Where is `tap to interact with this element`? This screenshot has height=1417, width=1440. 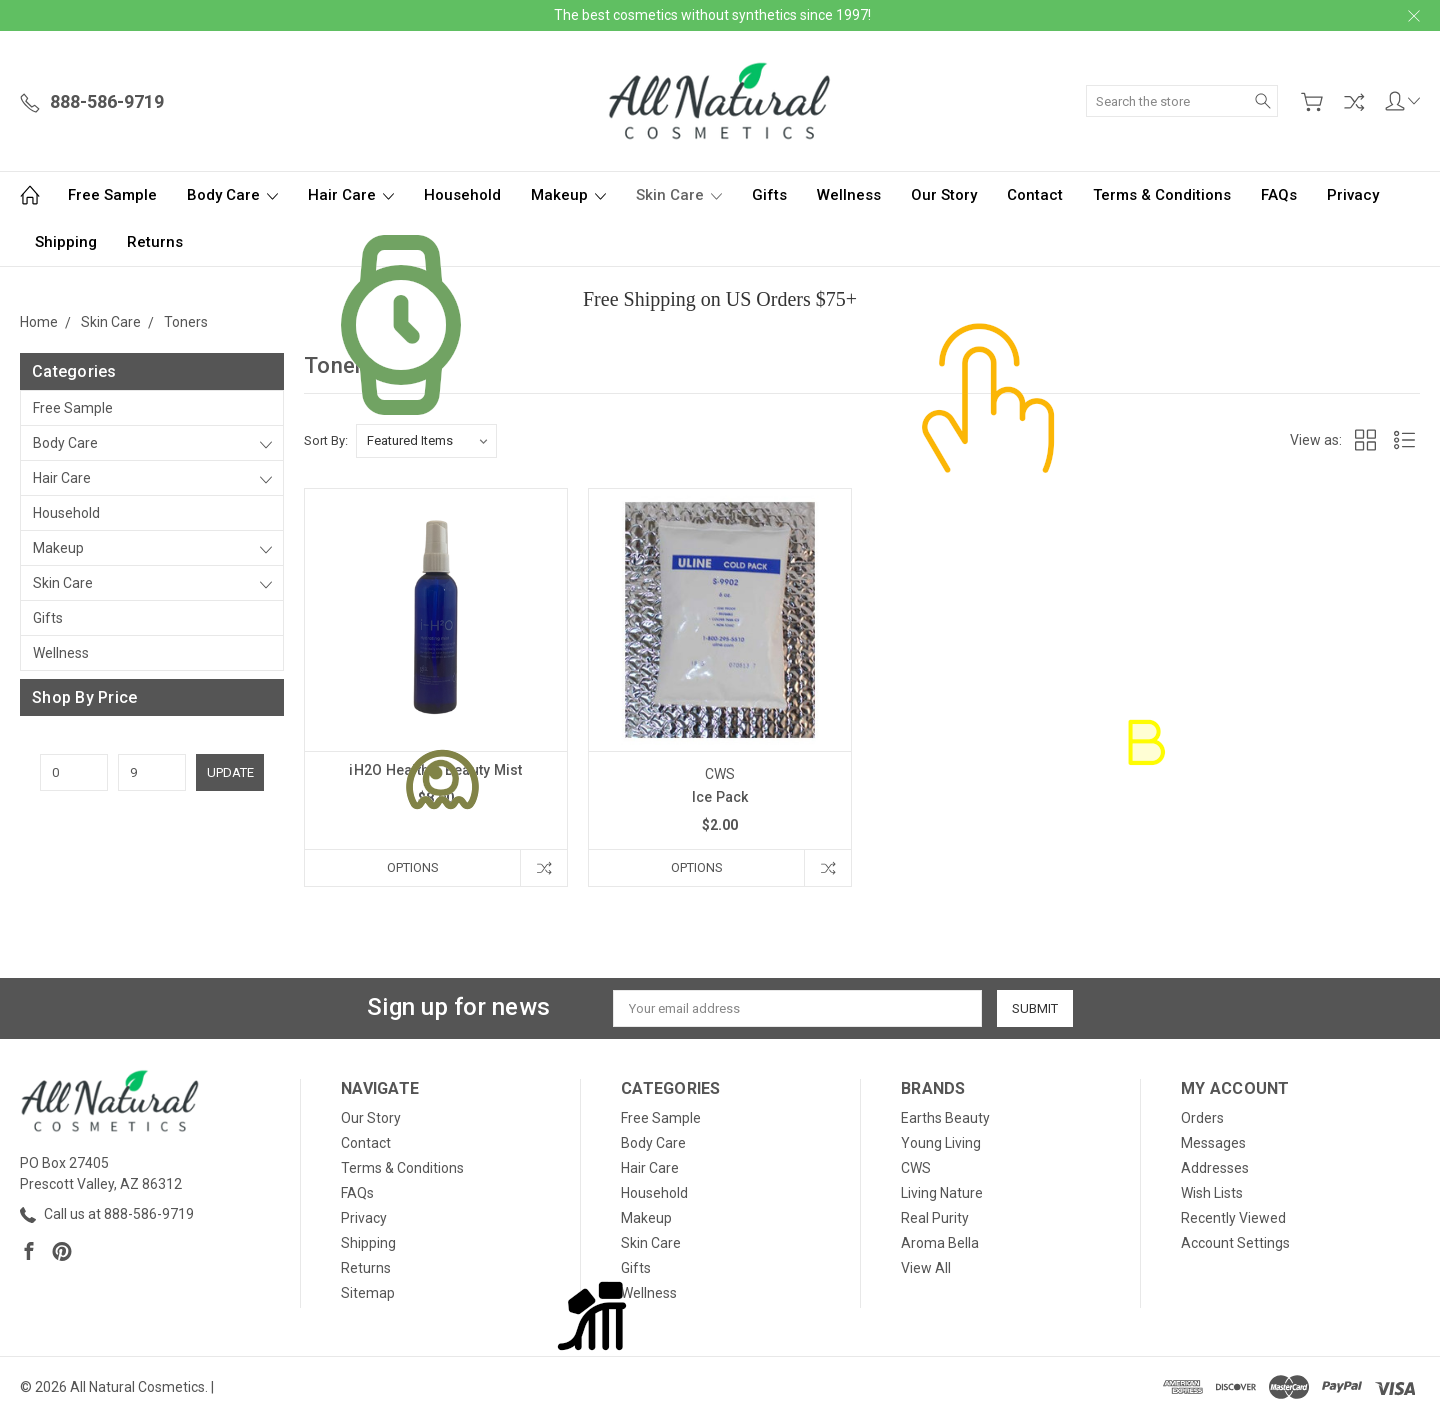 tap to interact with this element is located at coordinates (988, 401).